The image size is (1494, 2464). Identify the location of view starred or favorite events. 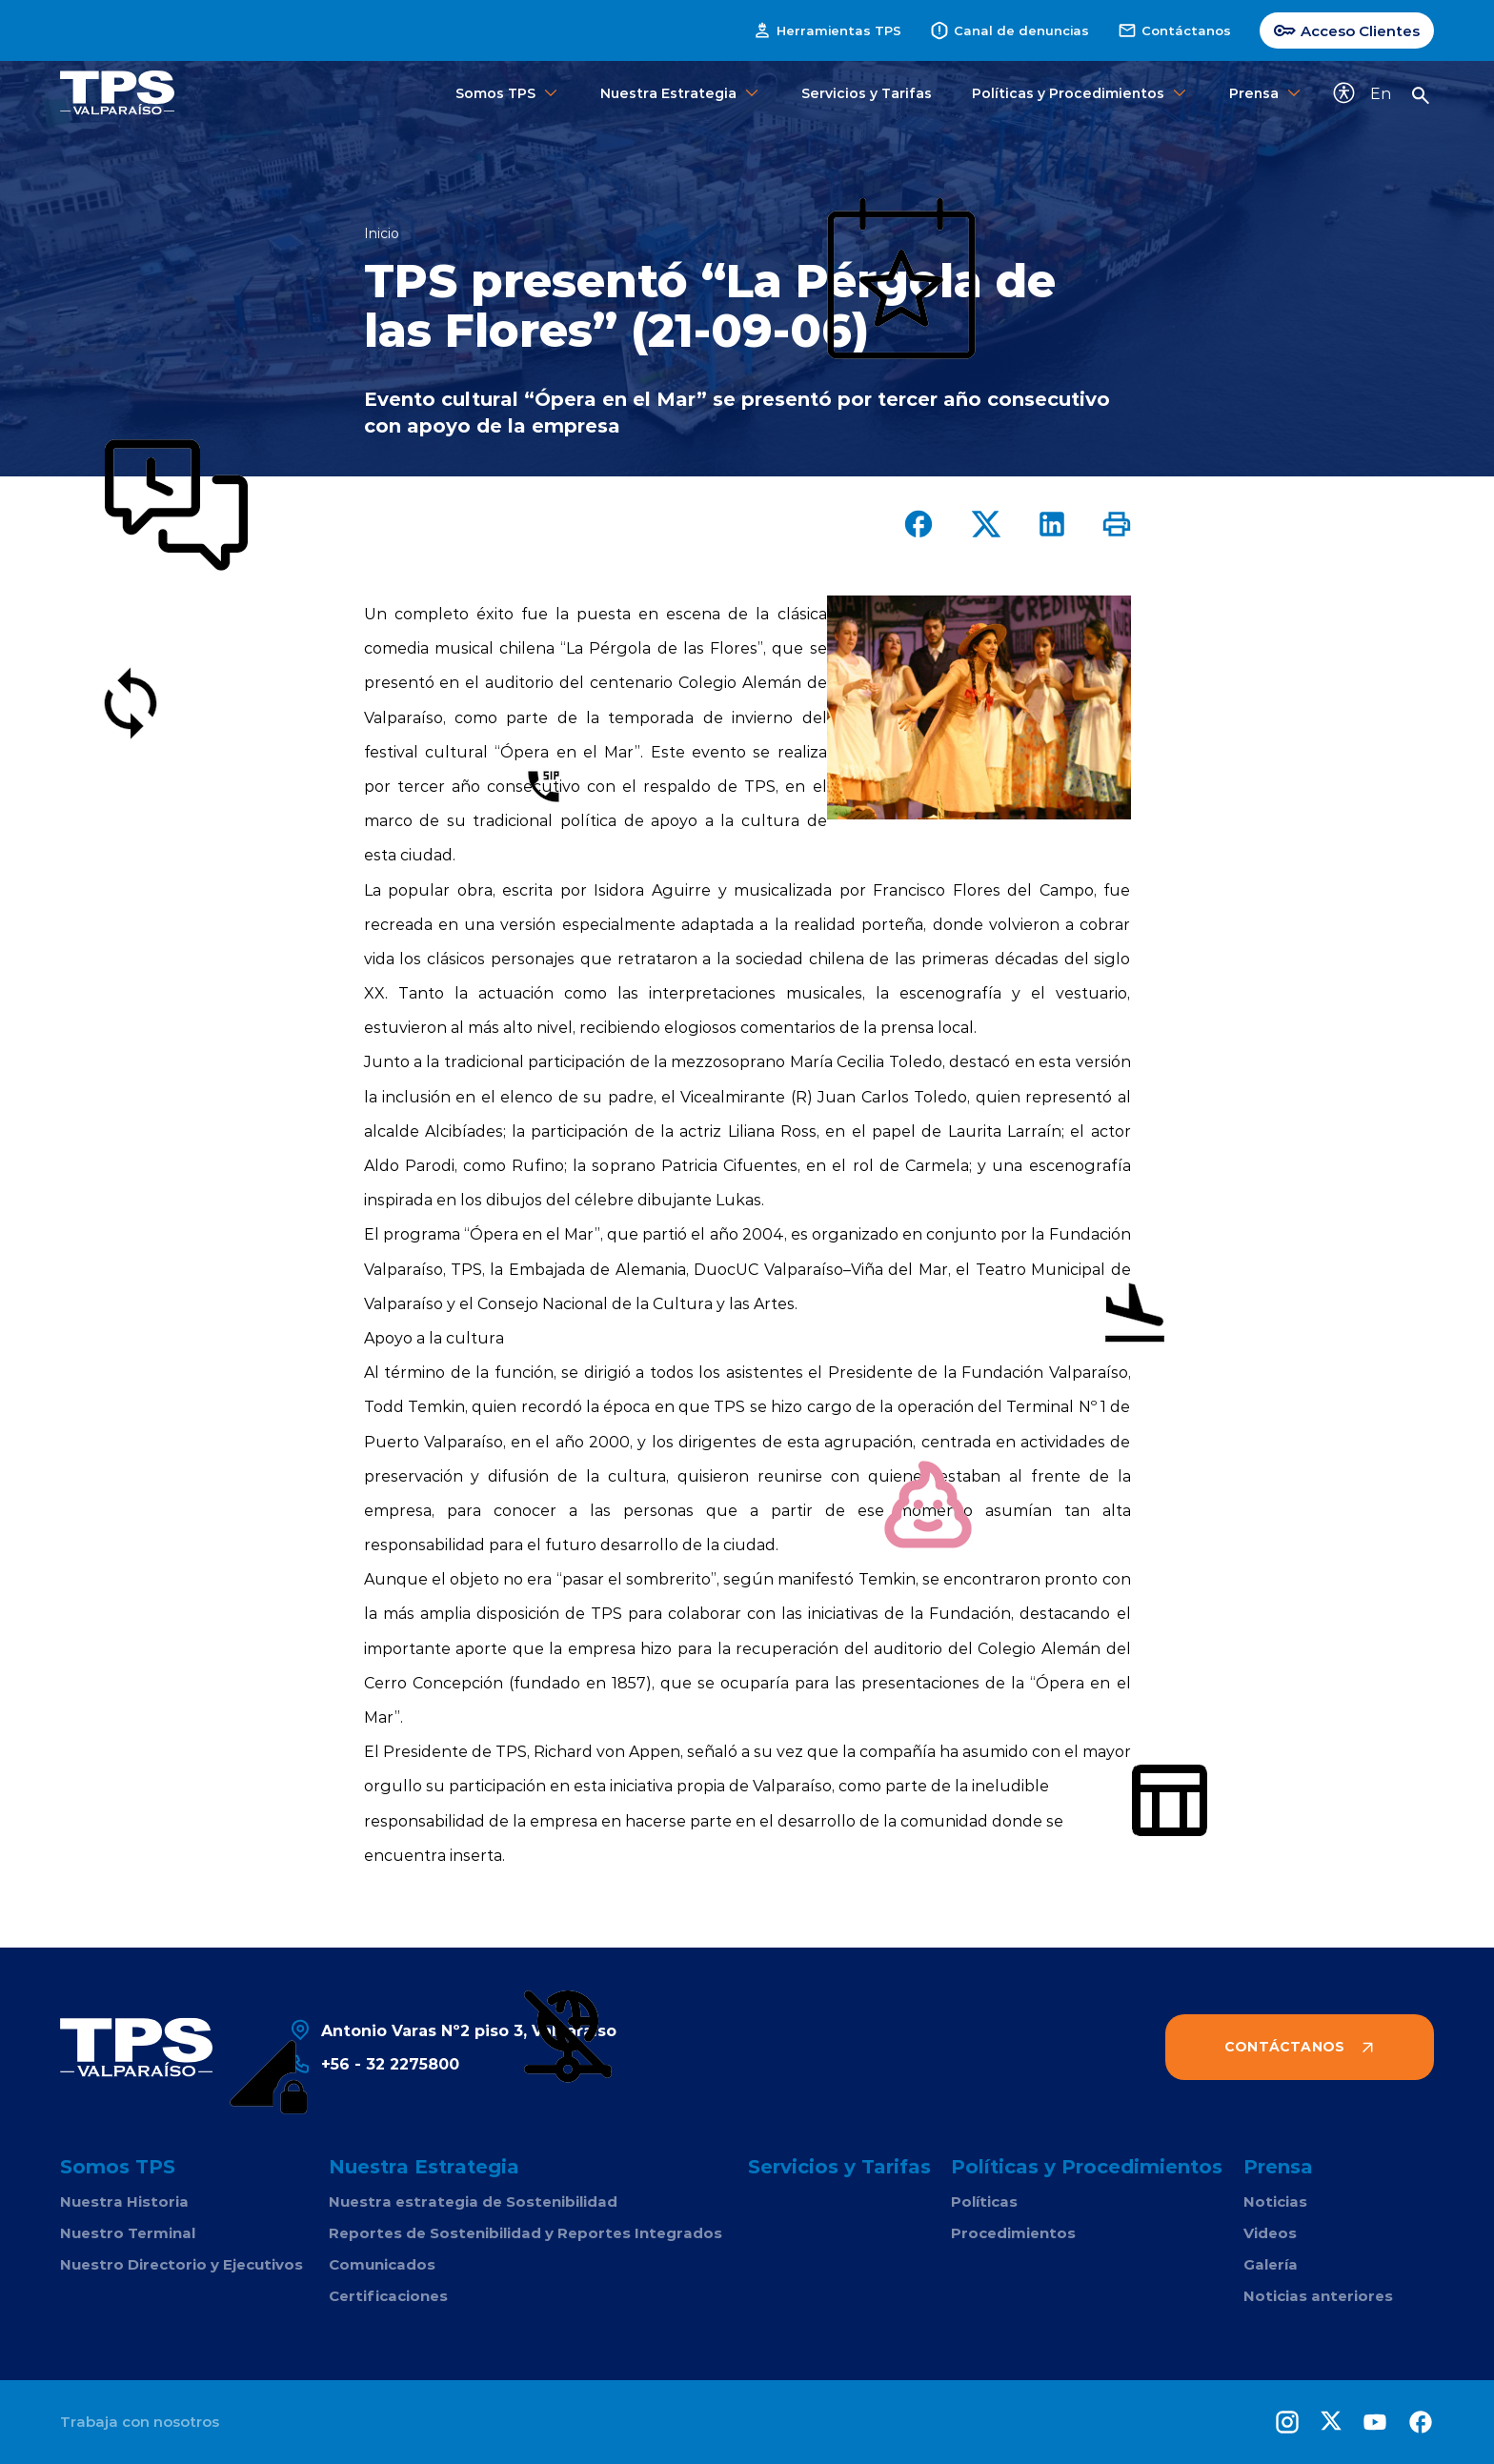
(901, 285).